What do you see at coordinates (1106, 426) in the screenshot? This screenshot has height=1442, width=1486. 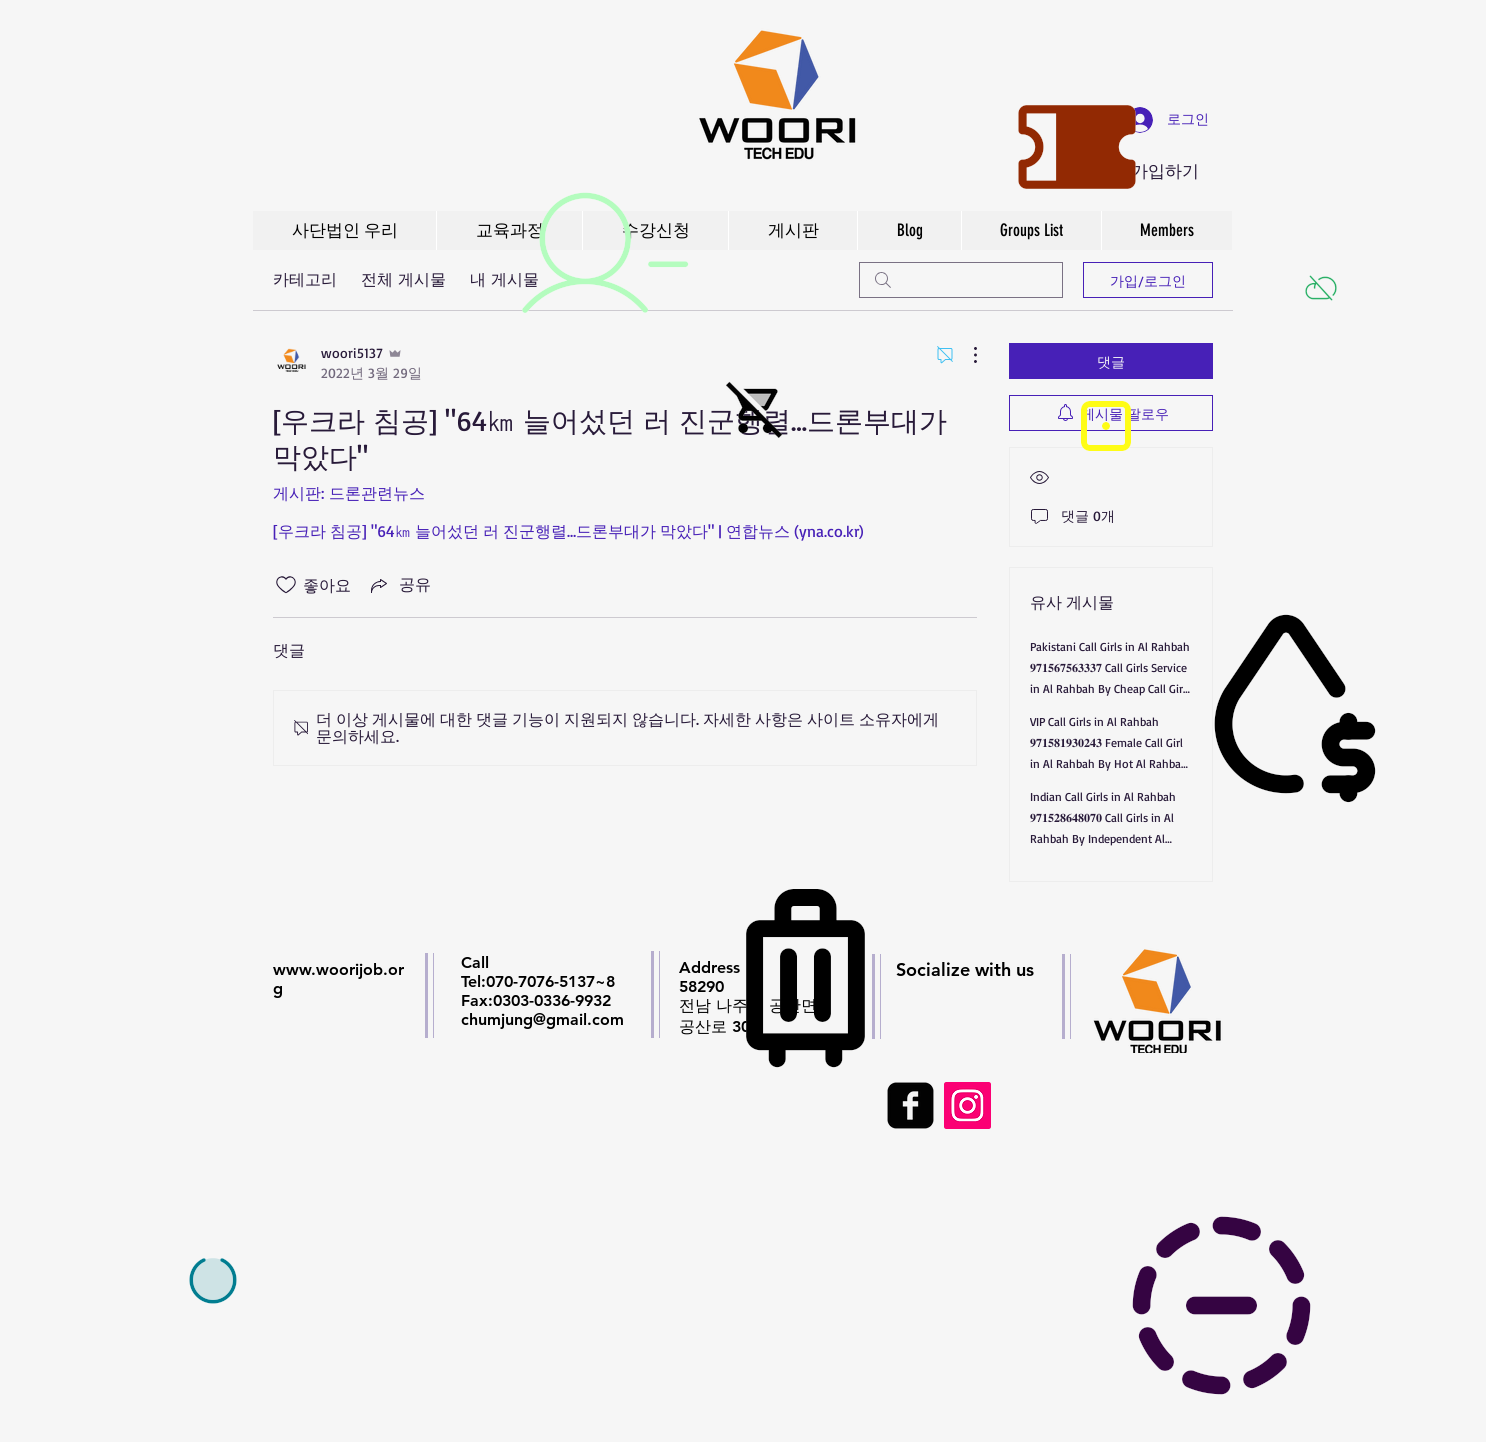 I see `roll the dice or generate a random result` at bounding box center [1106, 426].